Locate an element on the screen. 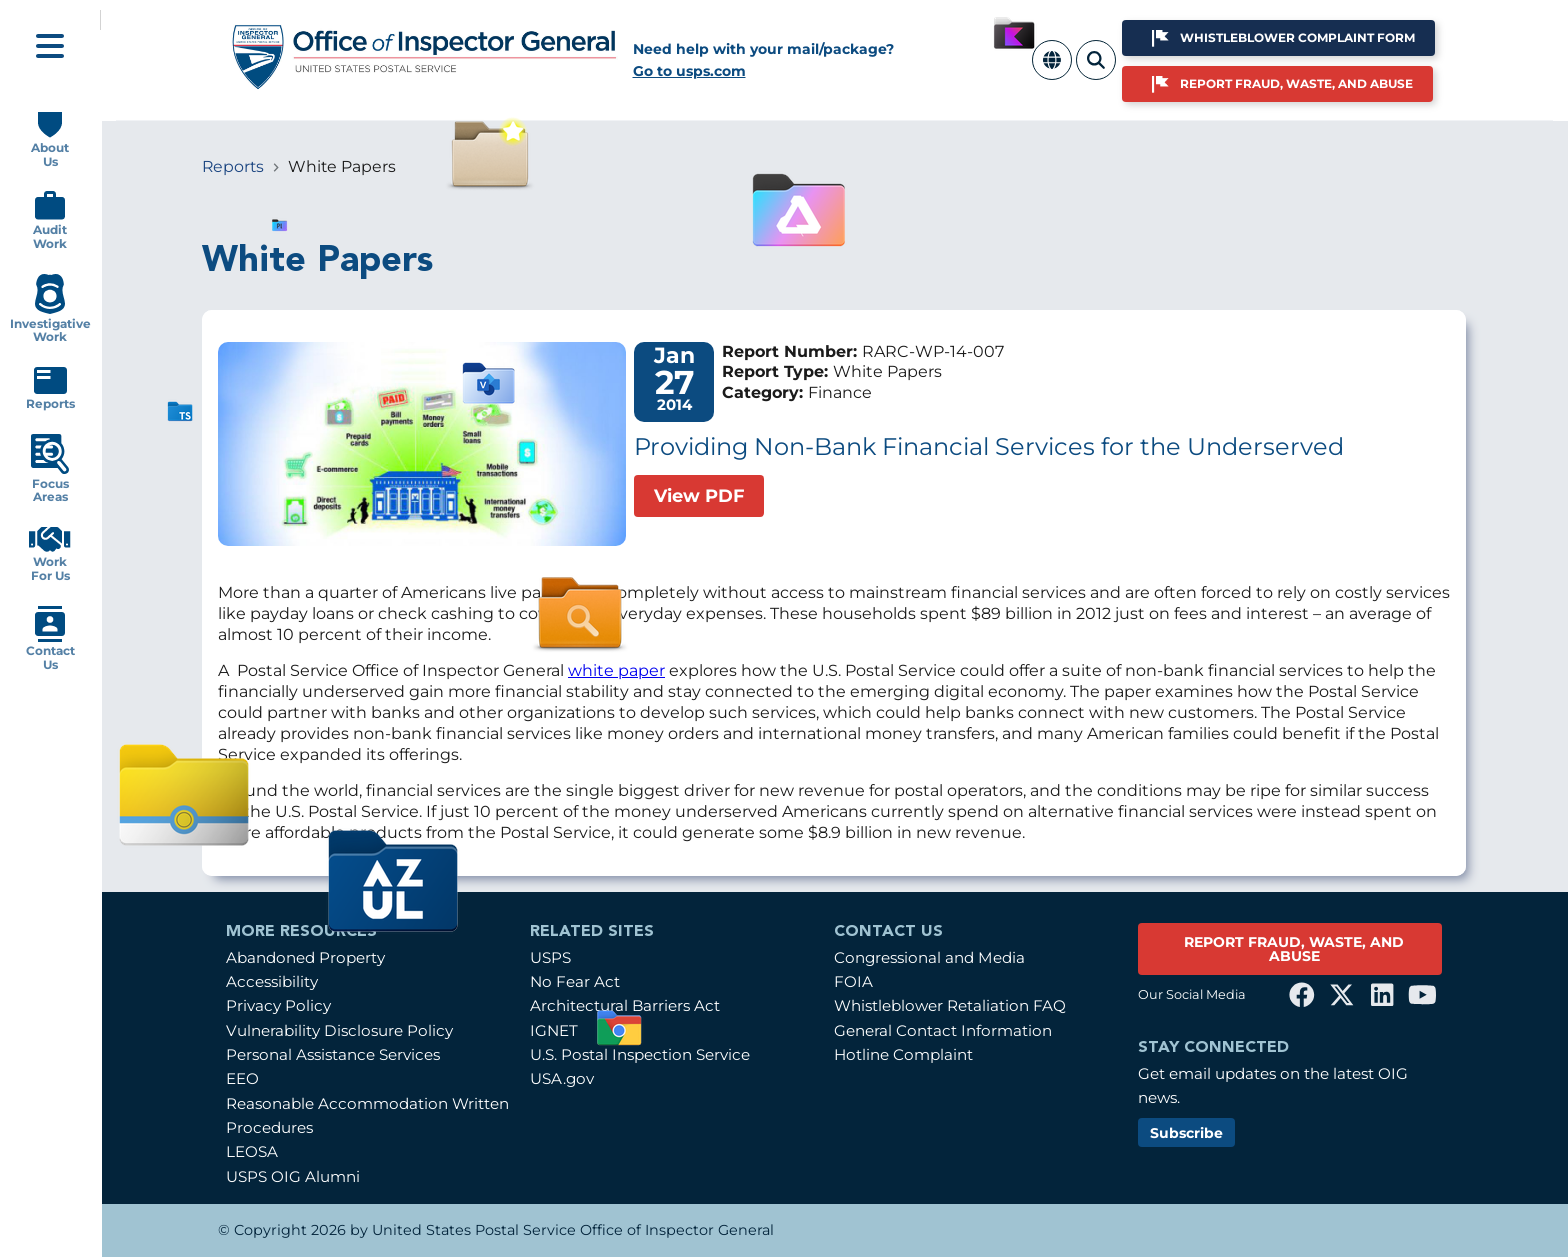 The width and height of the screenshot is (1568, 1257). open folder containing Adobe Prelude project files is located at coordinates (279, 225).